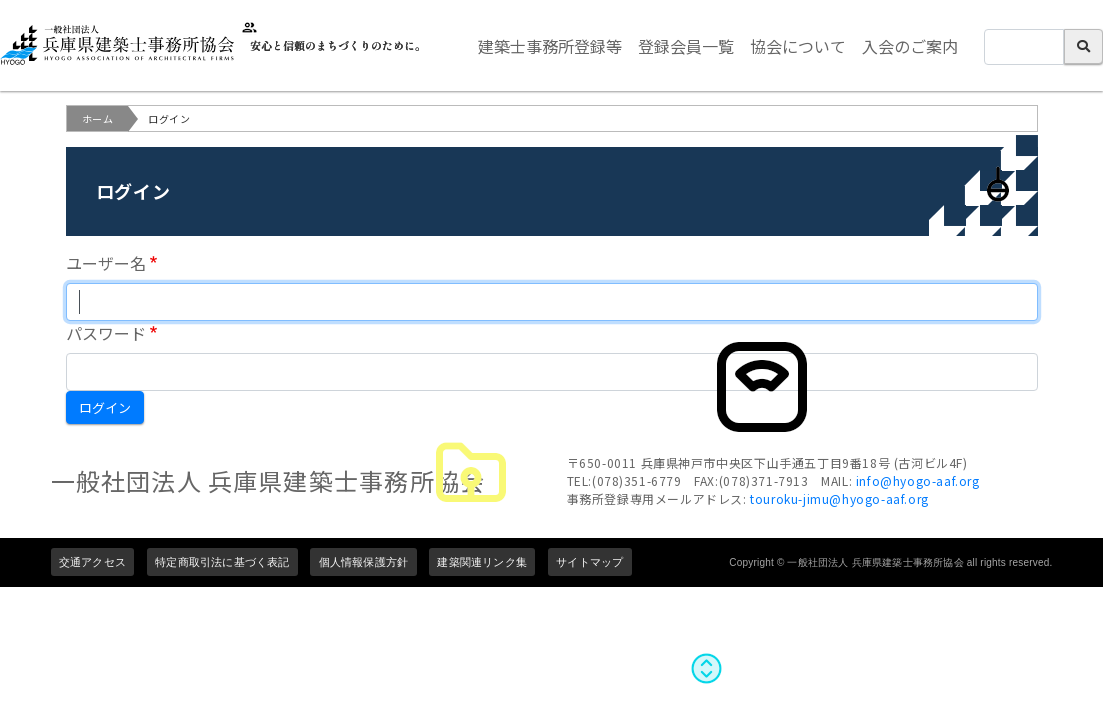 This screenshot has width=1103, height=720. I want to click on select genderless or non-binary gender option, so click(998, 185).